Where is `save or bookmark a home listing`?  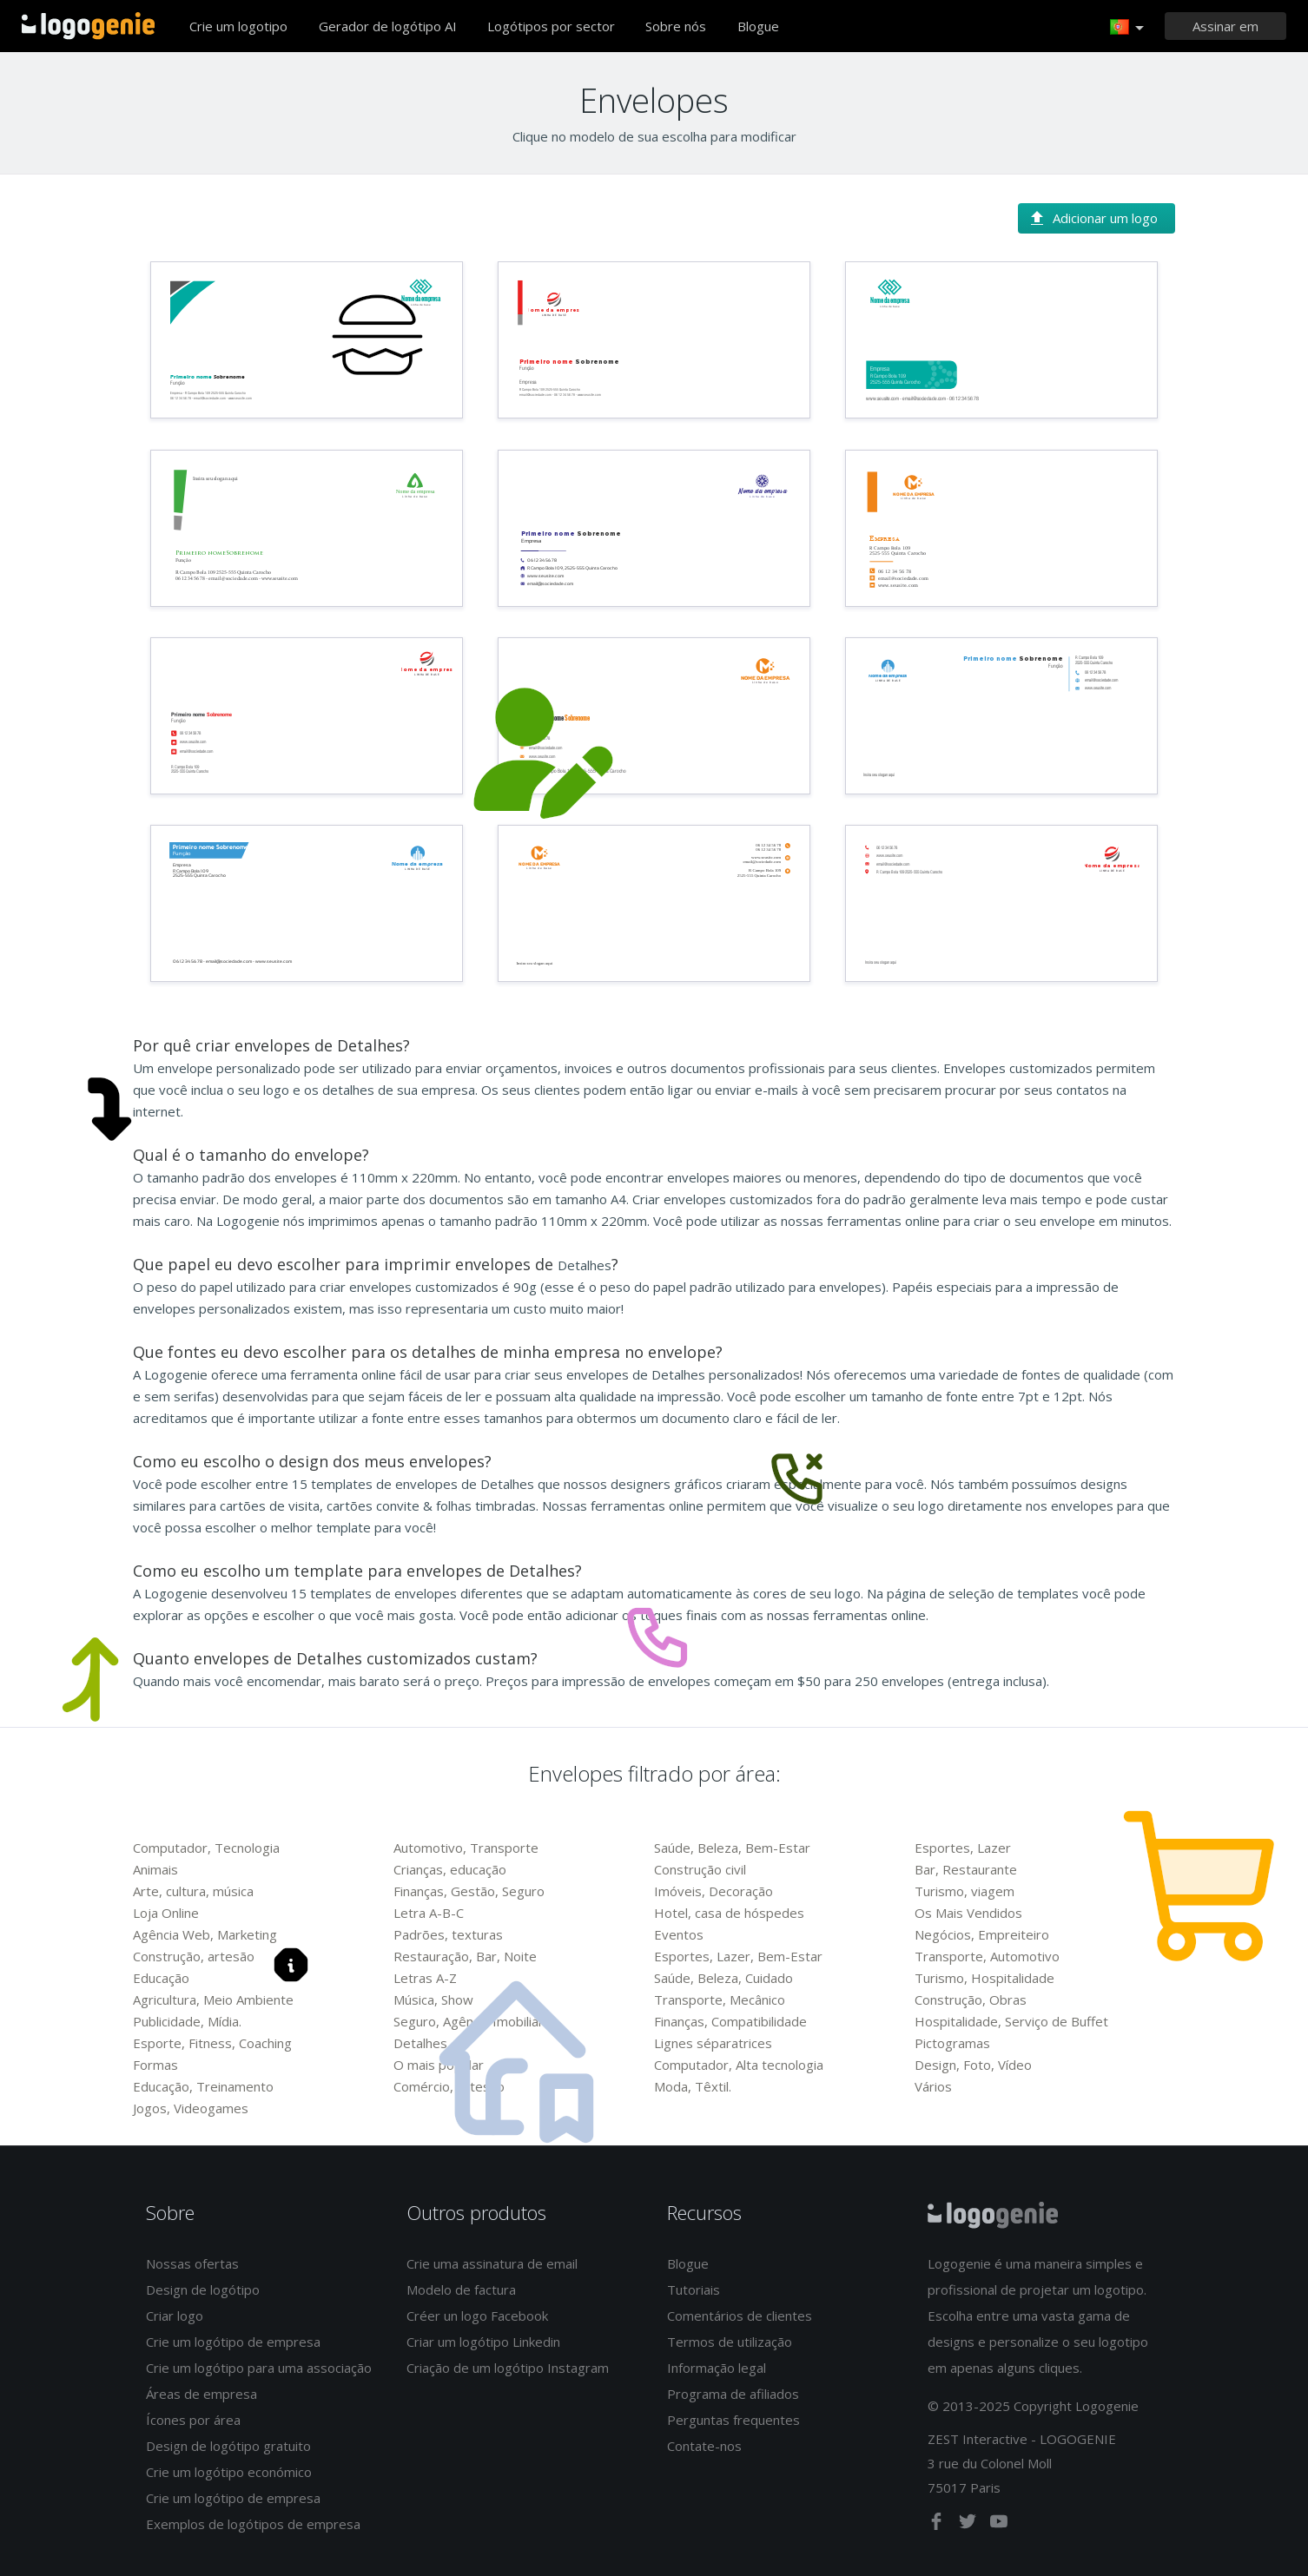
save or bookmark a home listing is located at coordinates (516, 2058).